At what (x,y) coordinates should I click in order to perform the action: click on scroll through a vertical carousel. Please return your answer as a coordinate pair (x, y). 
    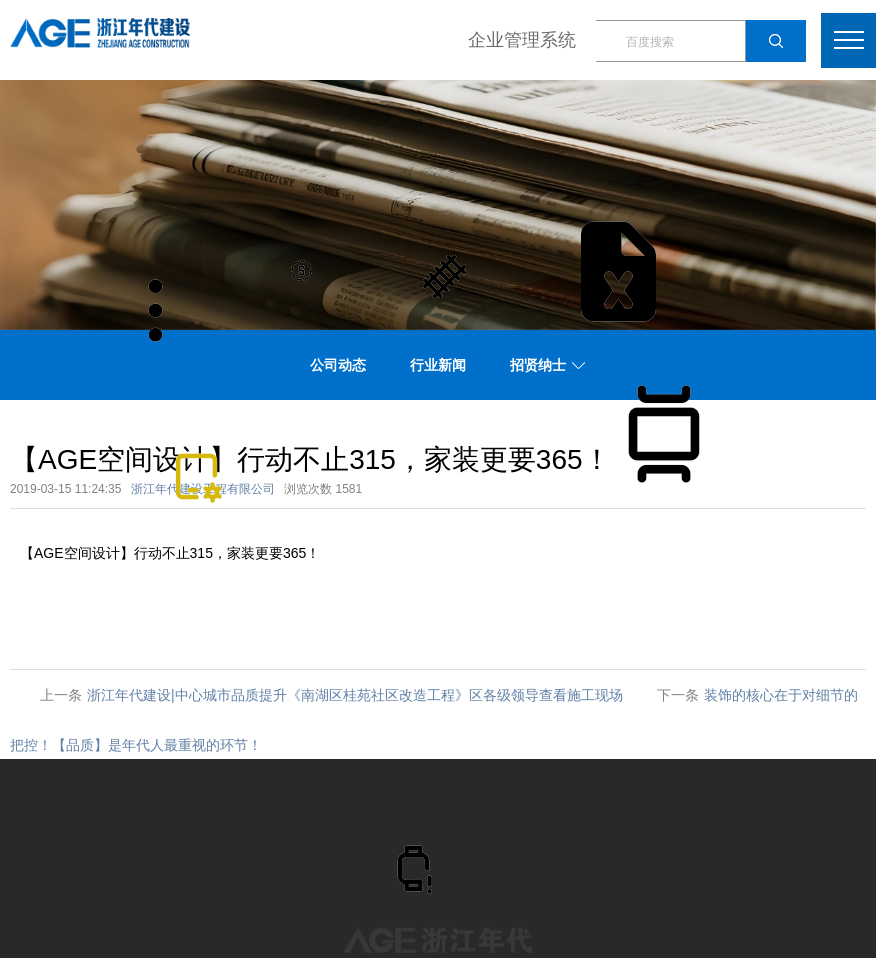
    Looking at the image, I should click on (664, 434).